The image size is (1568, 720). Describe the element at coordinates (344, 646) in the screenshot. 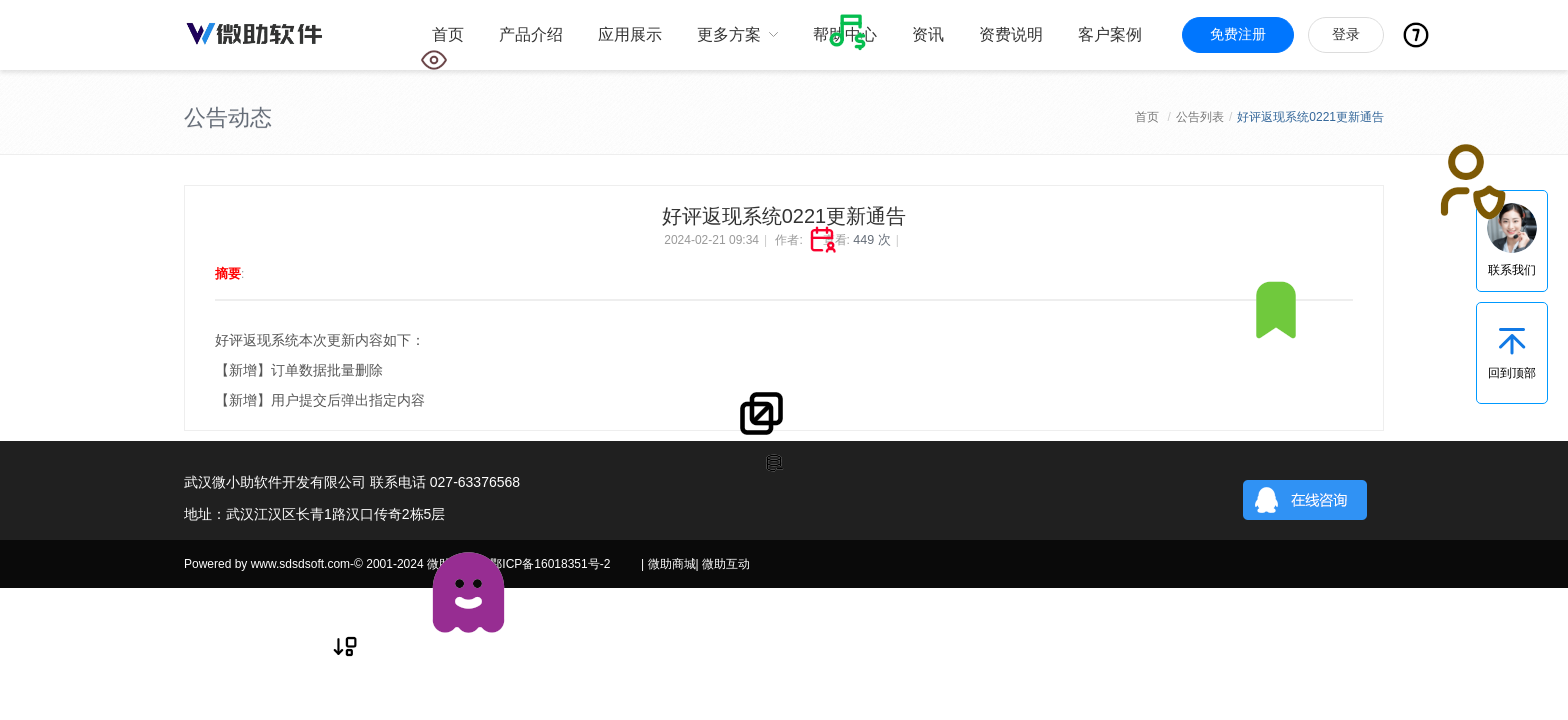

I see `sort items from smallest to largest` at that location.